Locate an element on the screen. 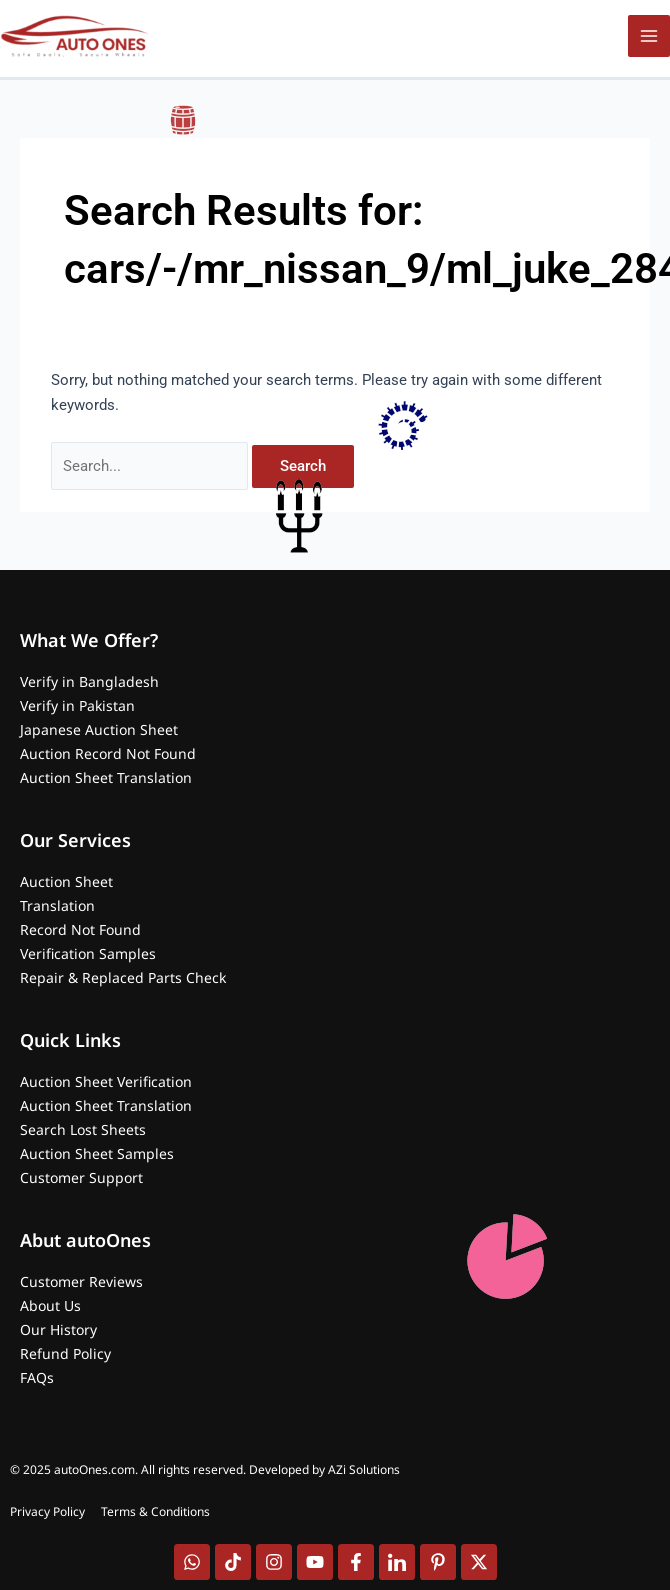 This screenshot has height=1590, width=670. decorative lighting or ambiance setting is located at coordinates (299, 516).